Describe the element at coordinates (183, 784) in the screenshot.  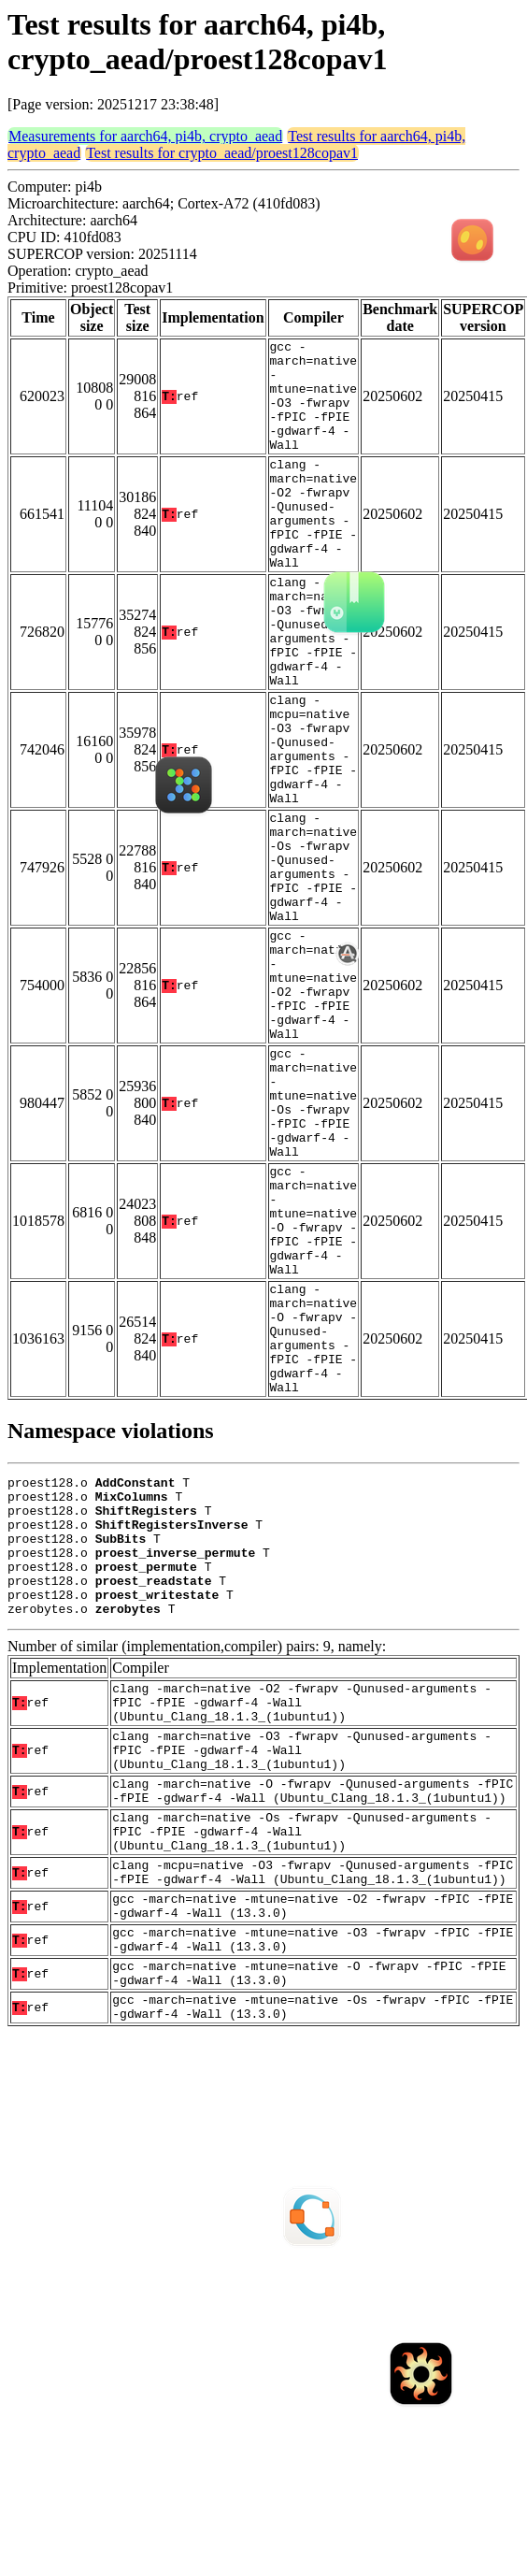
I see `launch gnome five or more puzzle game` at that location.